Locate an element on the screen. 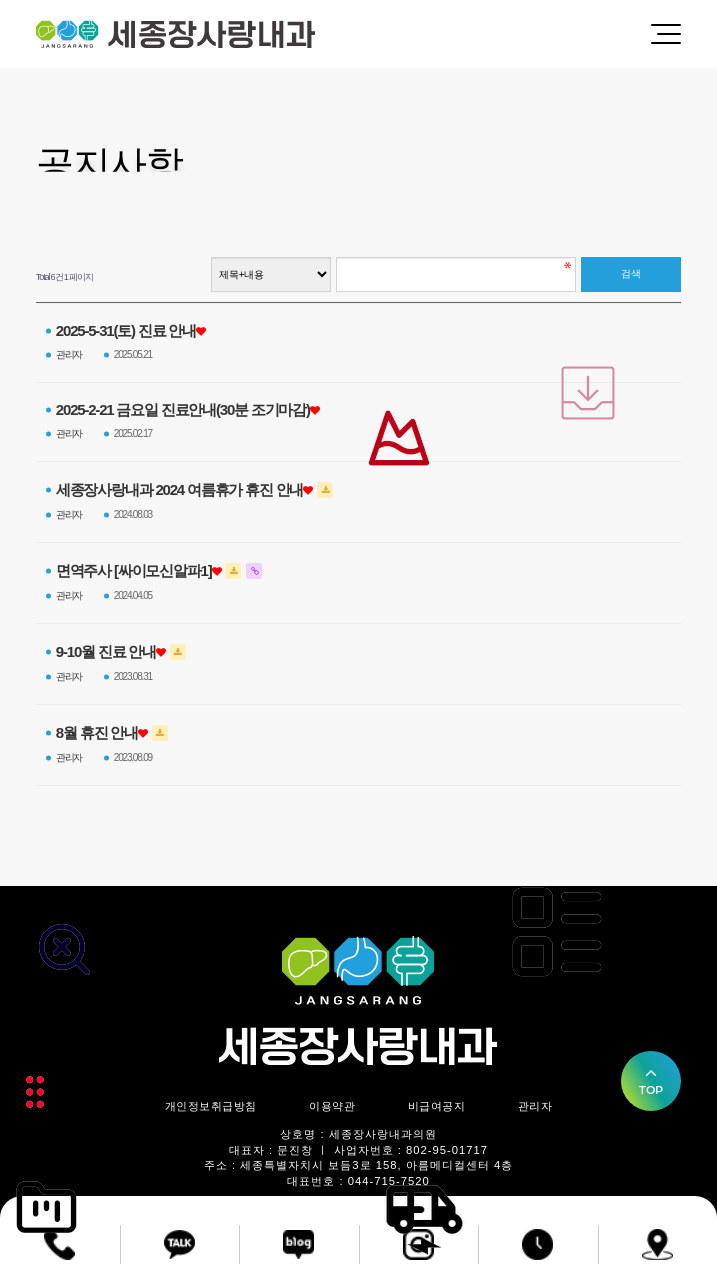 The image size is (717, 1281). open kanban board folder is located at coordinates (46, 1208).